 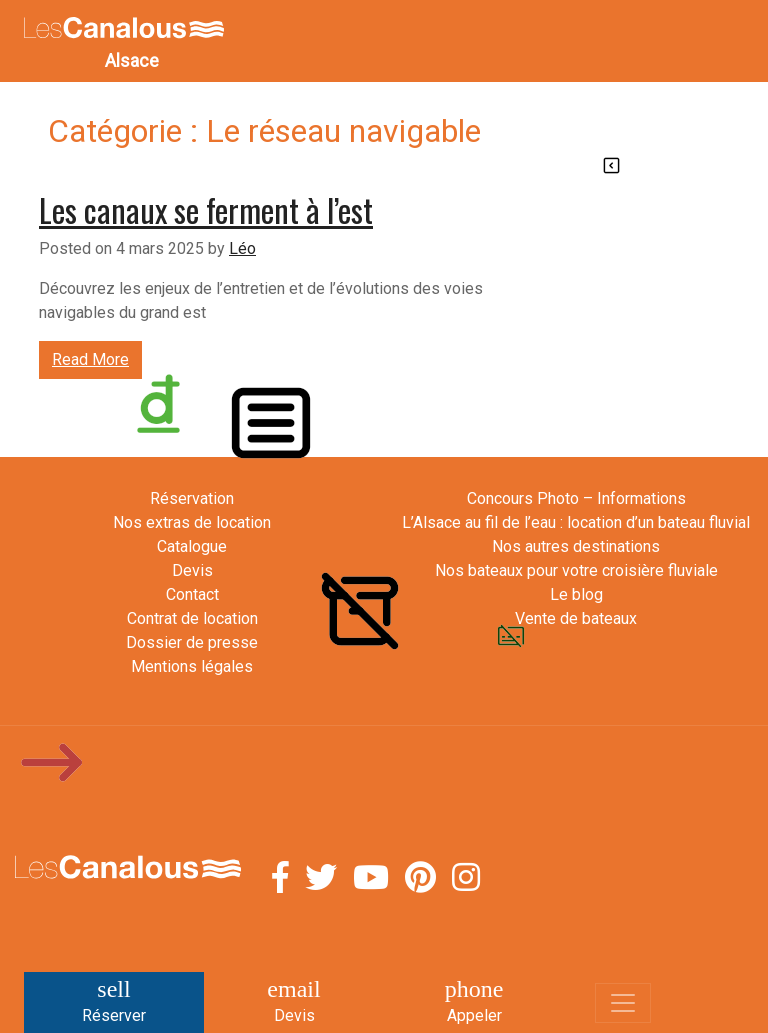 I want to click on indicates Vietnamese dong currency, so click(x=158, y=404).